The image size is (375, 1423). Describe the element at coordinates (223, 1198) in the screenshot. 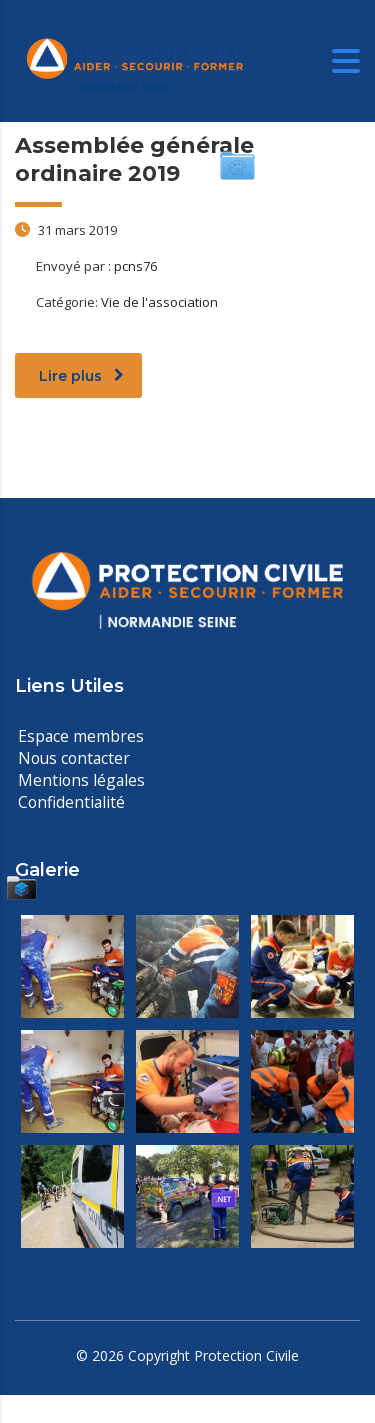

I see `folder containing .NET framework files` at that location.